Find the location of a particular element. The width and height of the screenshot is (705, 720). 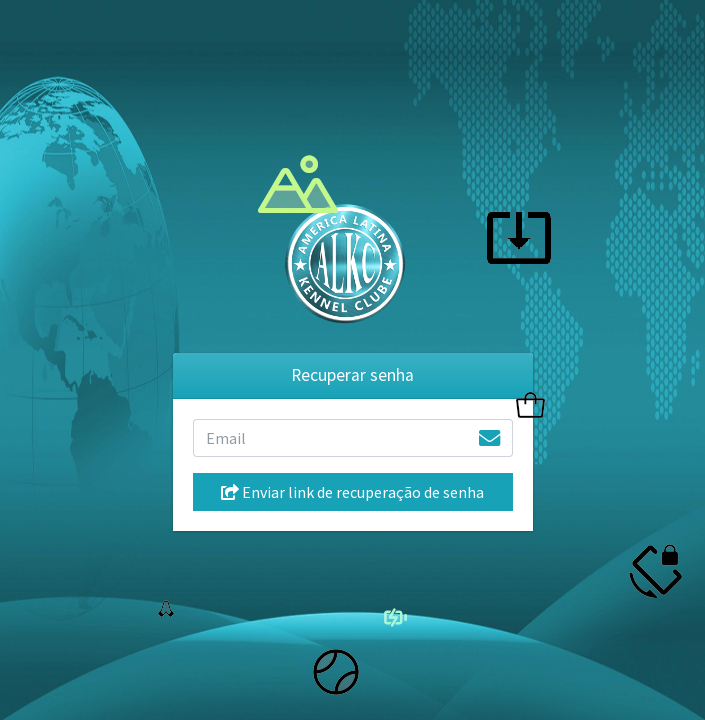

access tennis or sports-related content is located at coordinates (336, 672).